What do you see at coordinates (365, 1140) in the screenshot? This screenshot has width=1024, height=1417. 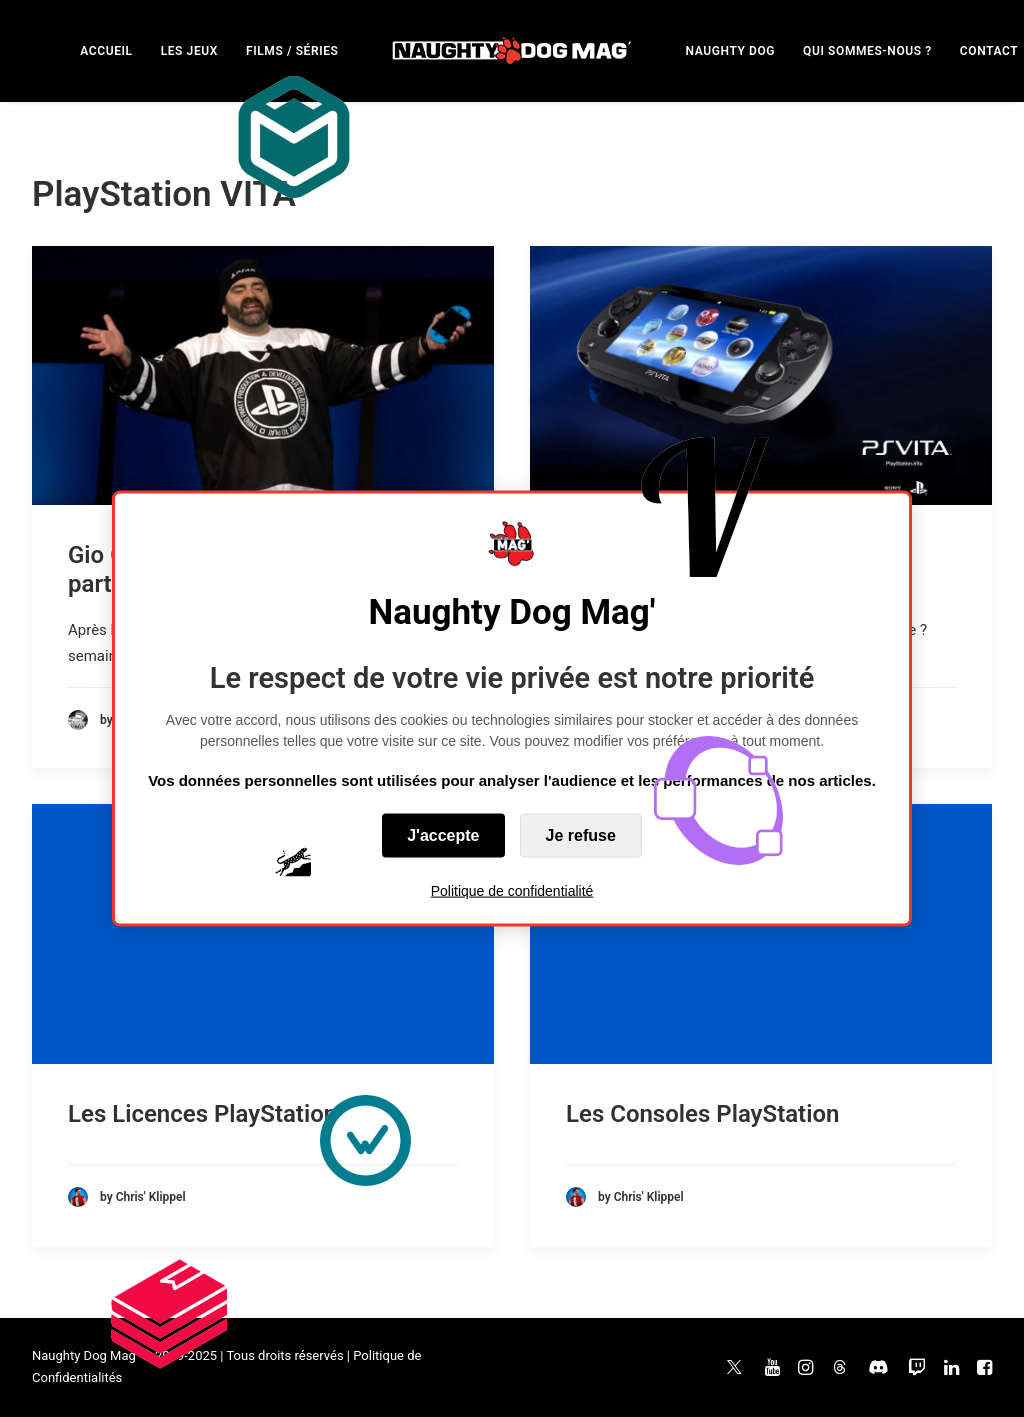 I see `open wakatime dashboard` at bounding box center [365, 1140].